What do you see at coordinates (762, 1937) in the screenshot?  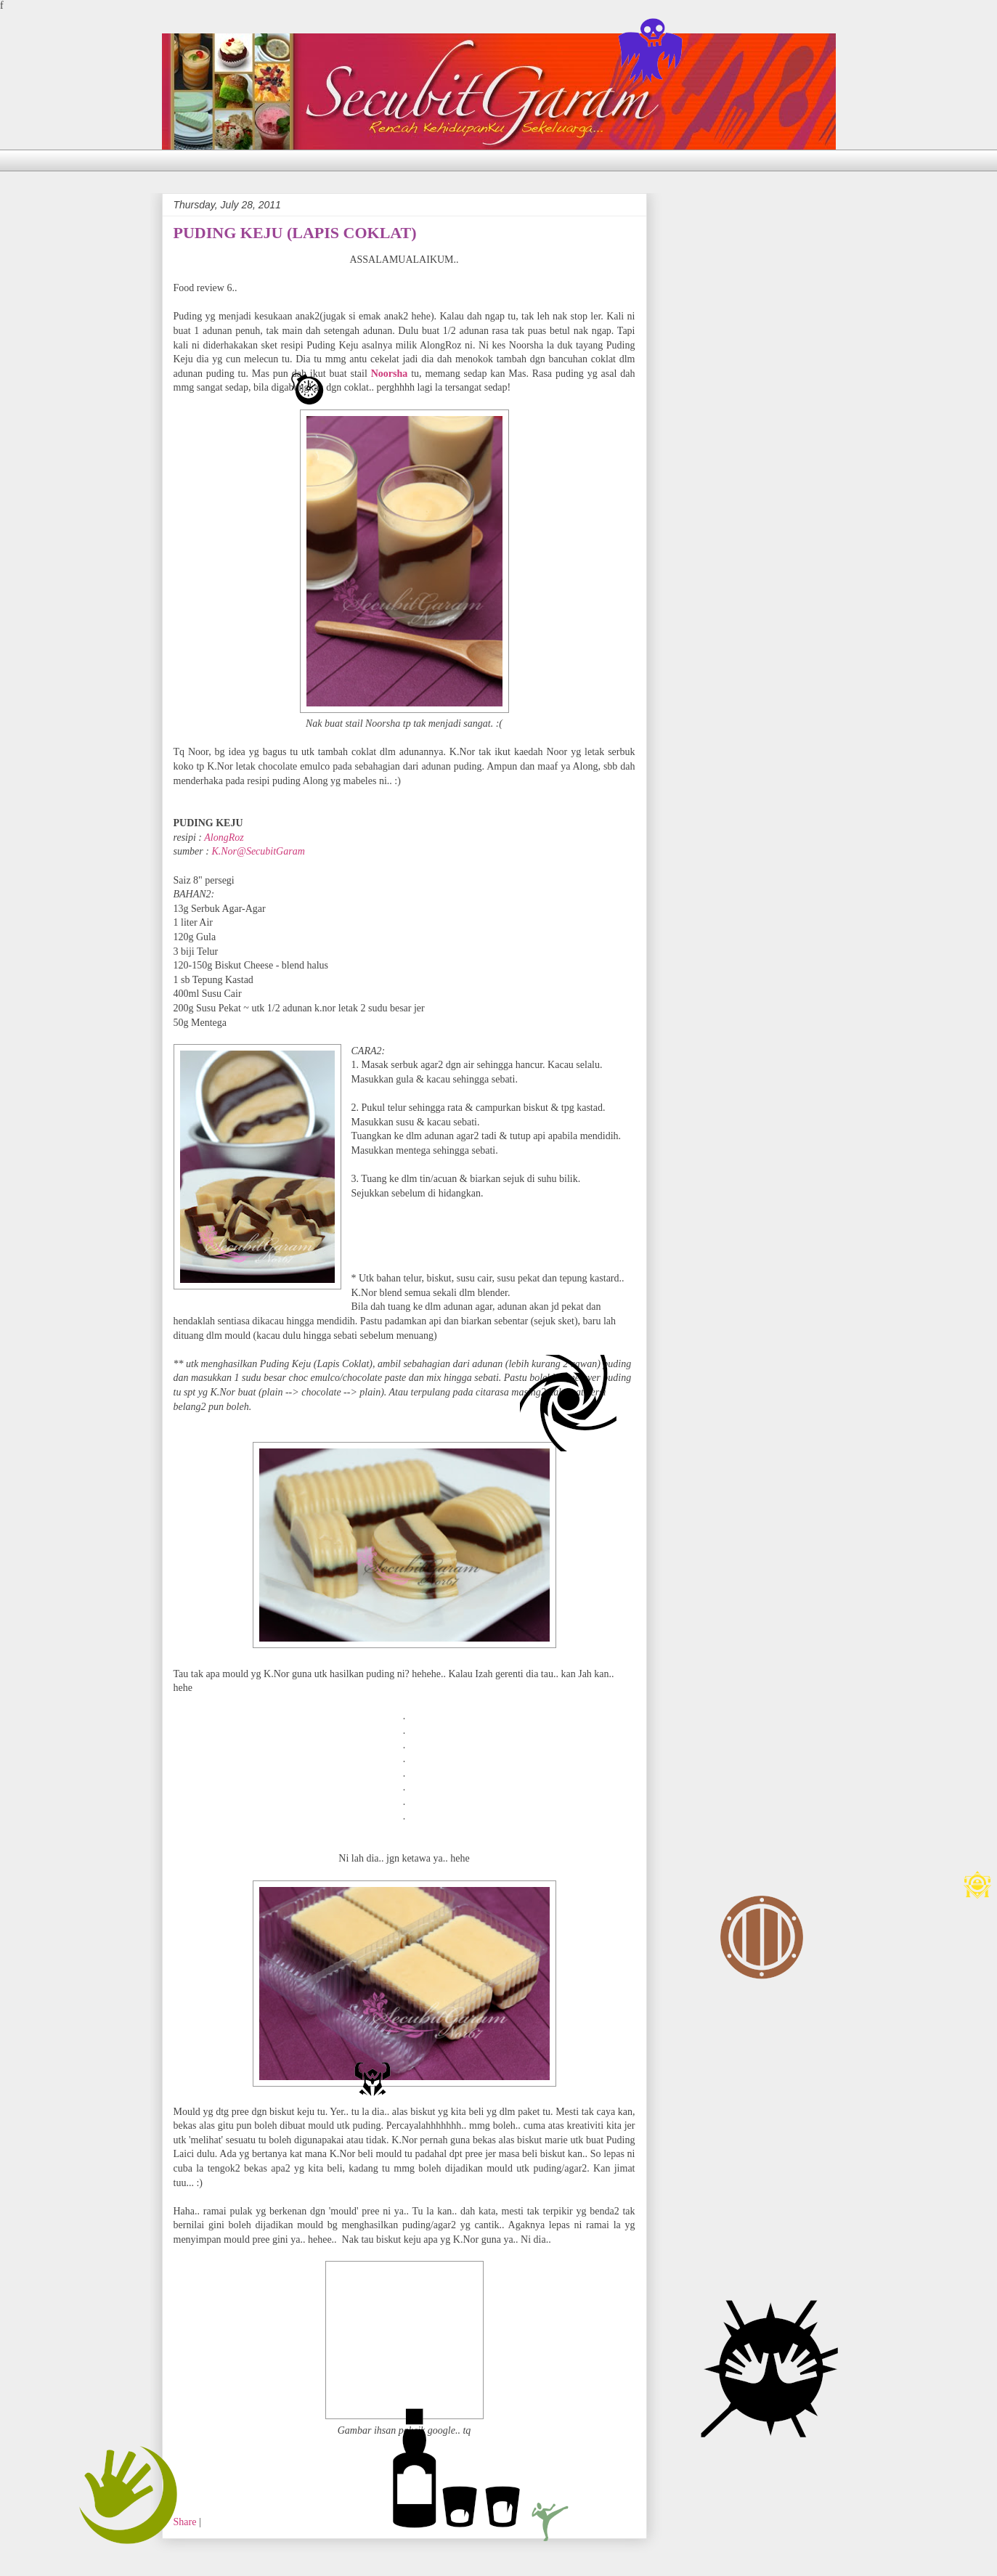 I see `access defense or protection settings` at bounding box center [762, 1937].